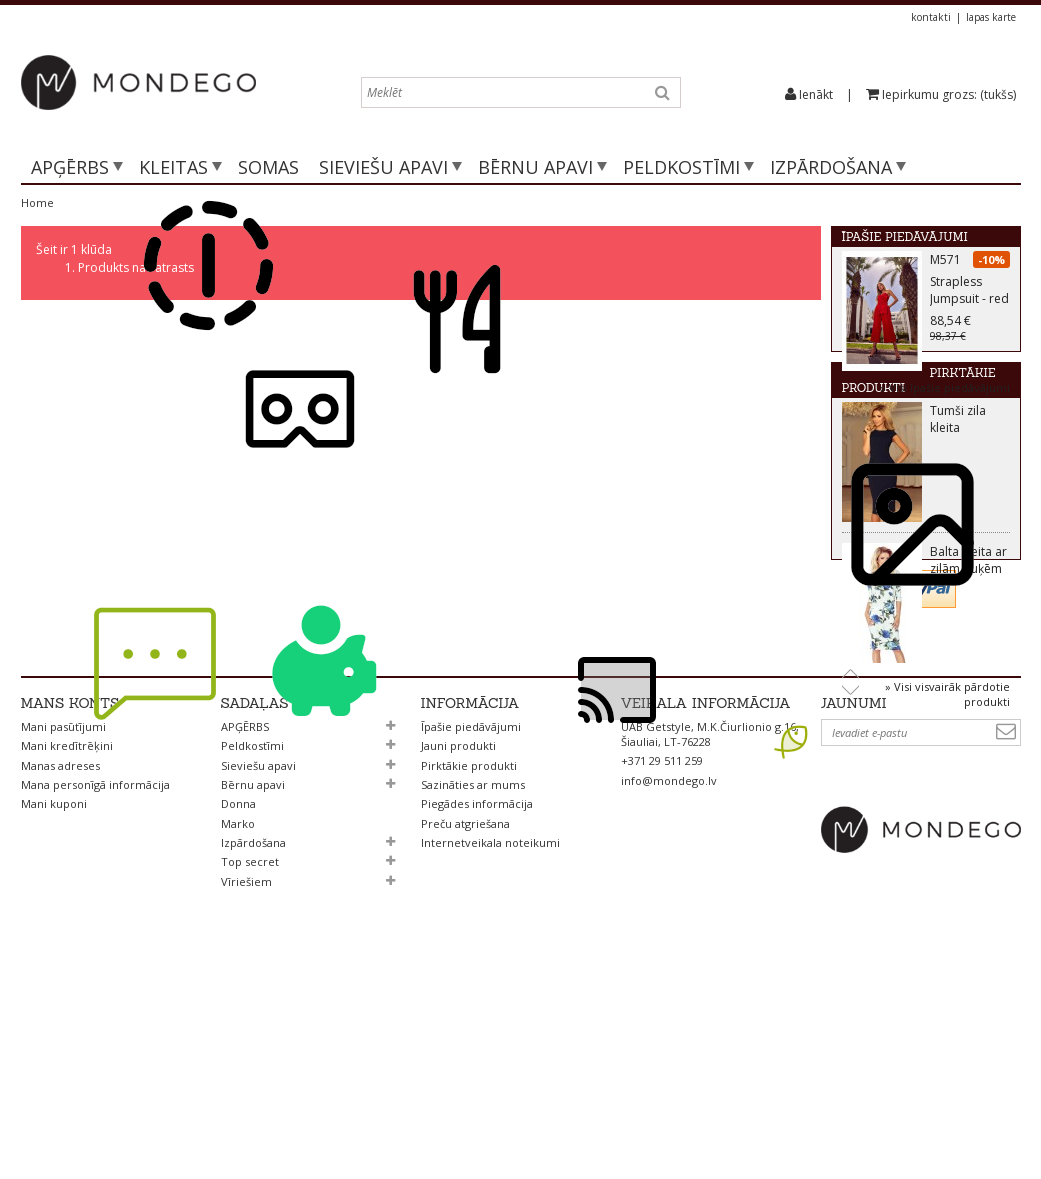  Describe the element at coordinates (208, 265) in the screenshot. I see `view additional information` at that location.